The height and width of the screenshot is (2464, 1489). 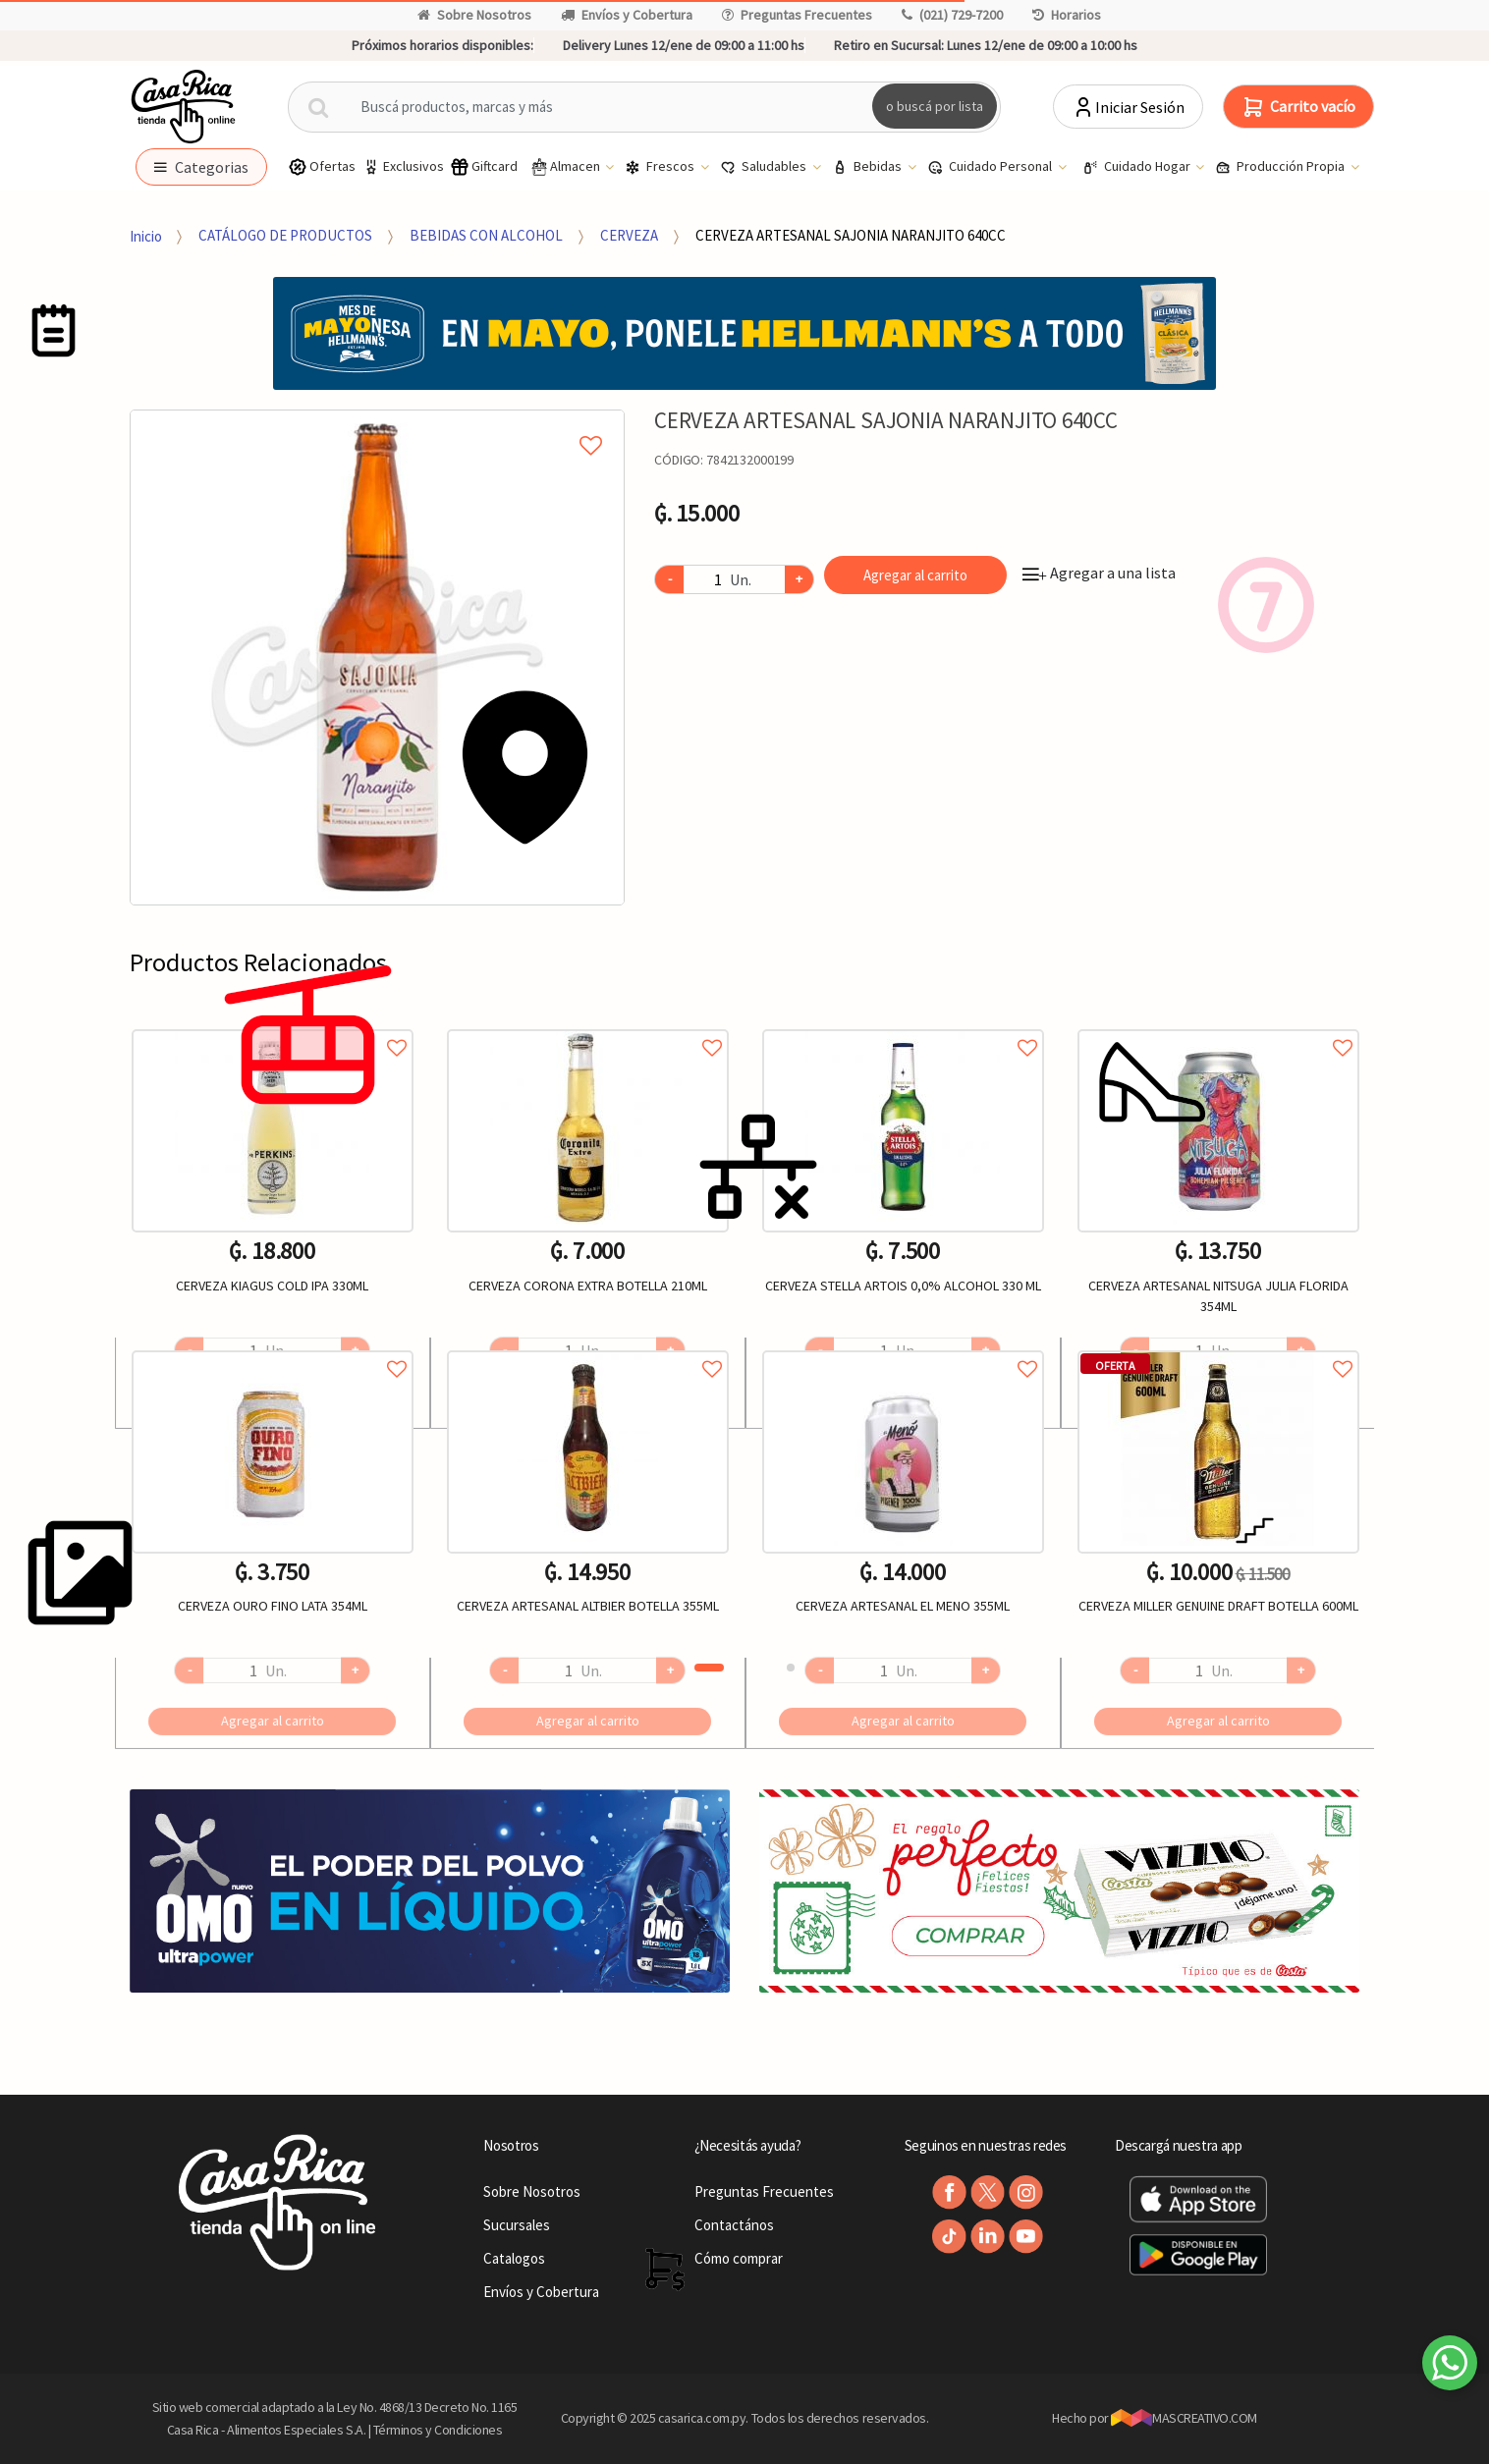 I want to click on view photo gallery or image library, so click(x=80, y=1572).